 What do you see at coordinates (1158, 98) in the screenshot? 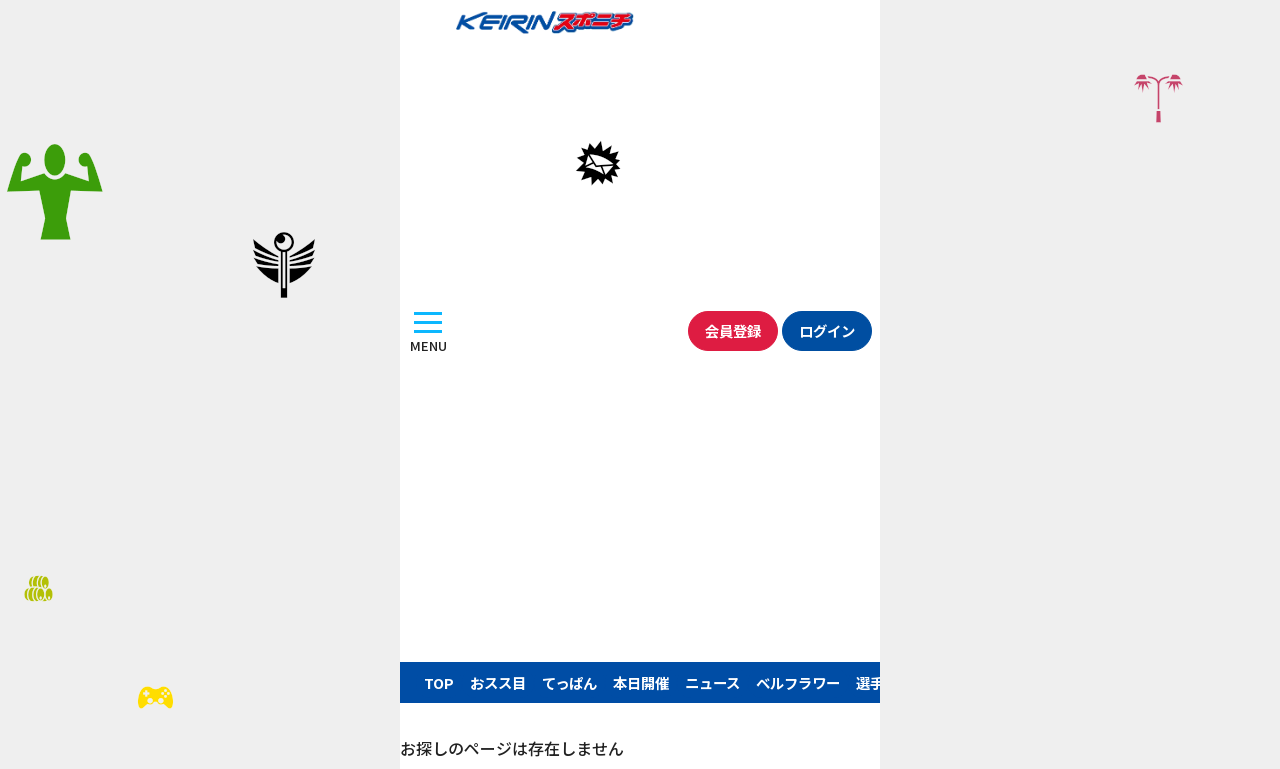
I see `toggle street lighting in city builder game` at bounding box center [1158, 98].